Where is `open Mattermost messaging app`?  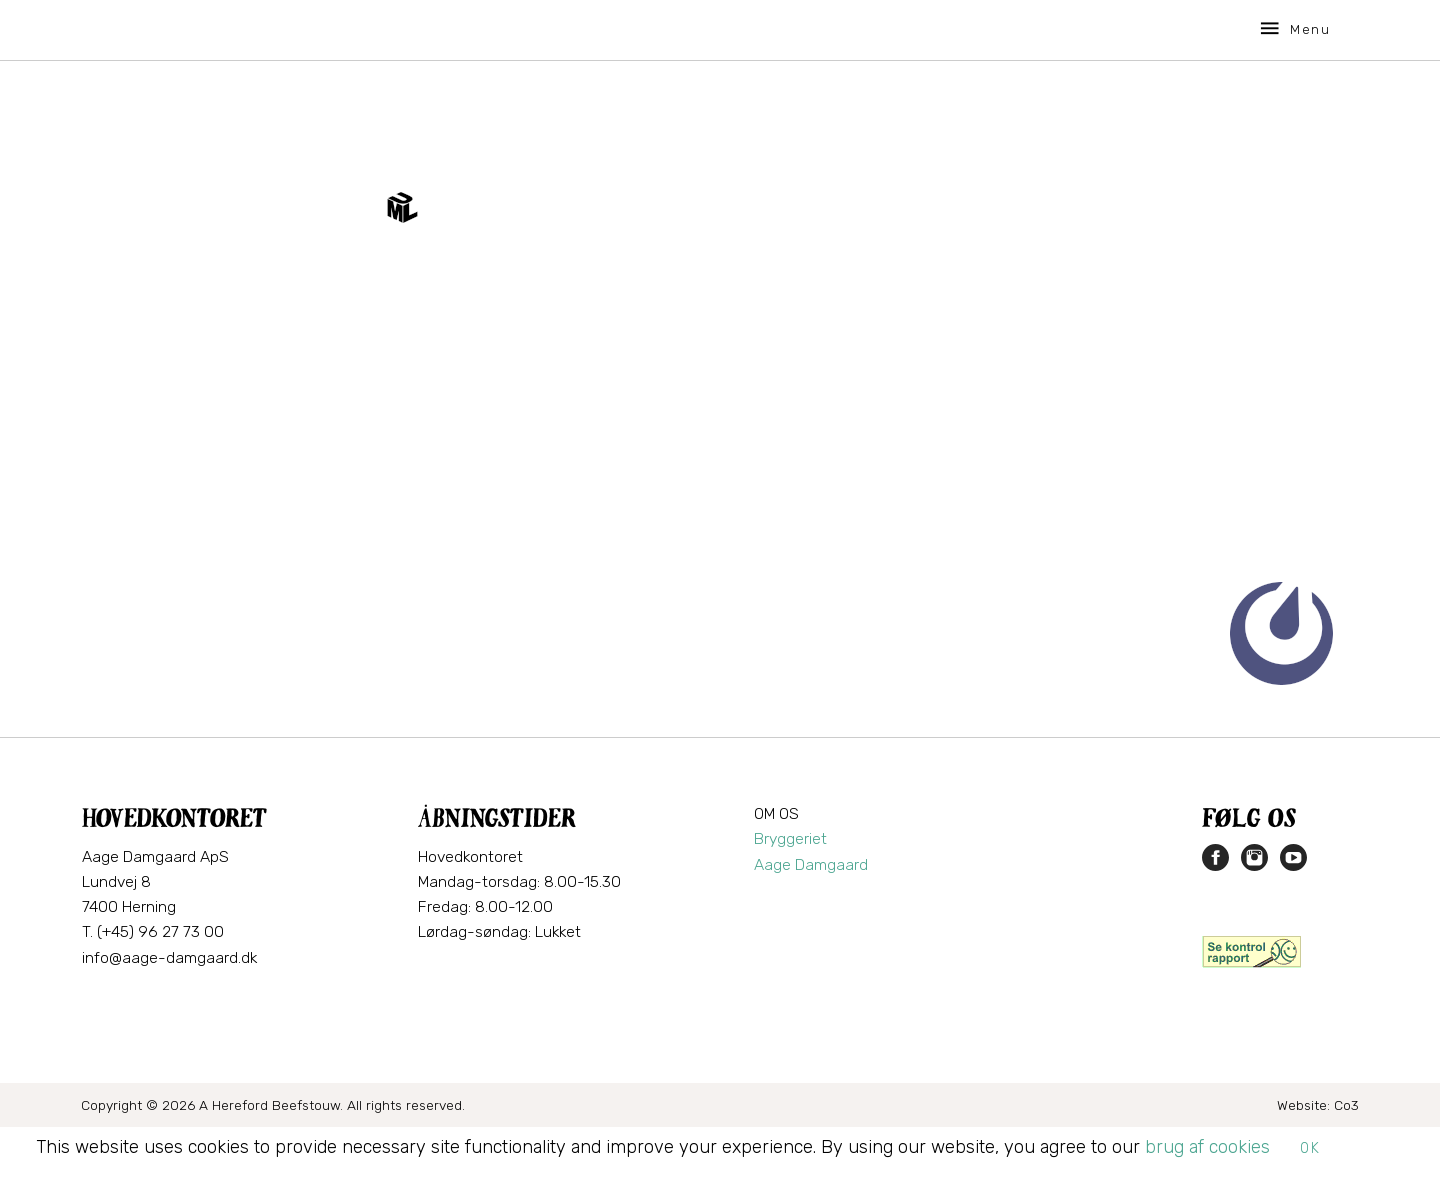
open Mattermost messaging app is located at coordinates (1281, 633).